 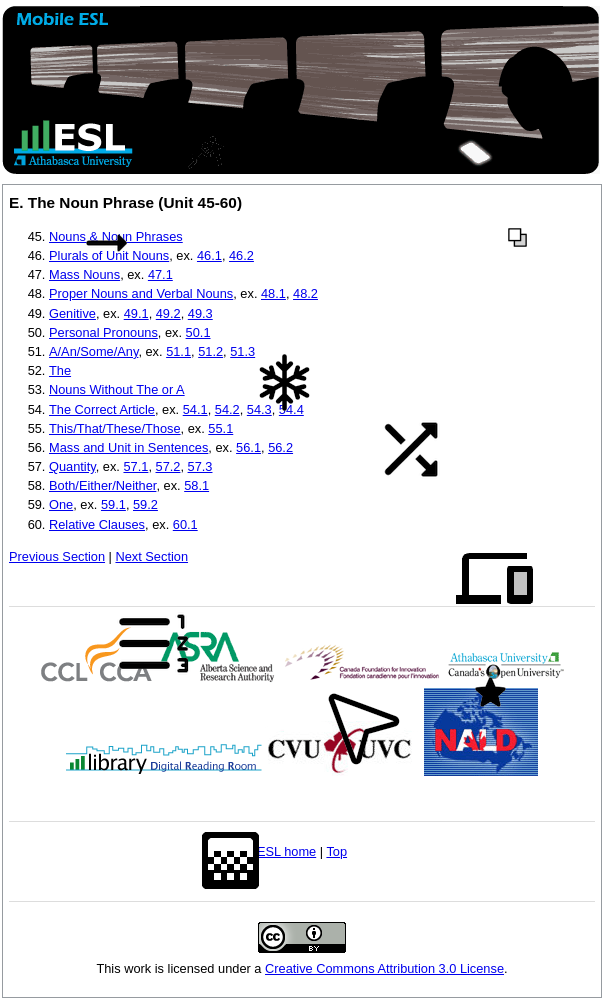 What do you see at coordinates (358, 723) in the screenshot?
I see `tap to navigate to a destination` at bounding box center [358, 723].